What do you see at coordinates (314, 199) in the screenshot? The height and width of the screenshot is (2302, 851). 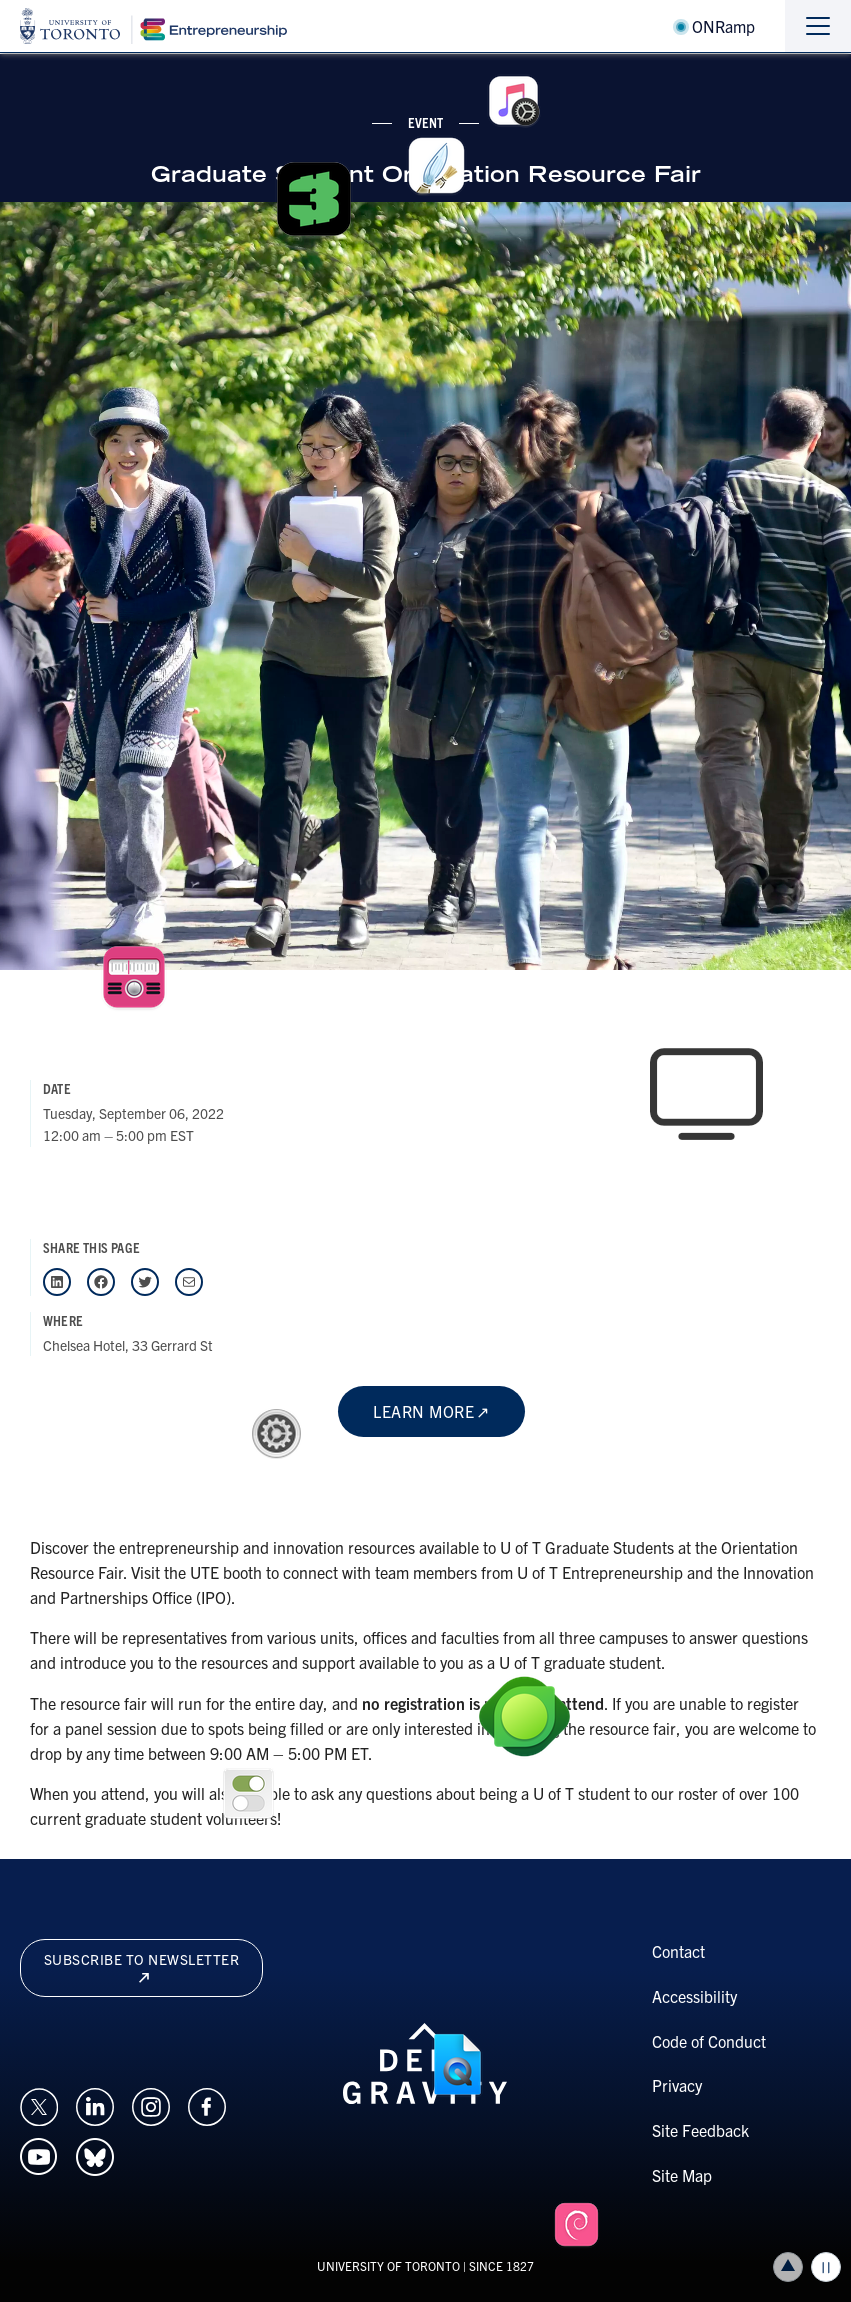 I see `launch payday 3 game` at bounding box center [314, 199].